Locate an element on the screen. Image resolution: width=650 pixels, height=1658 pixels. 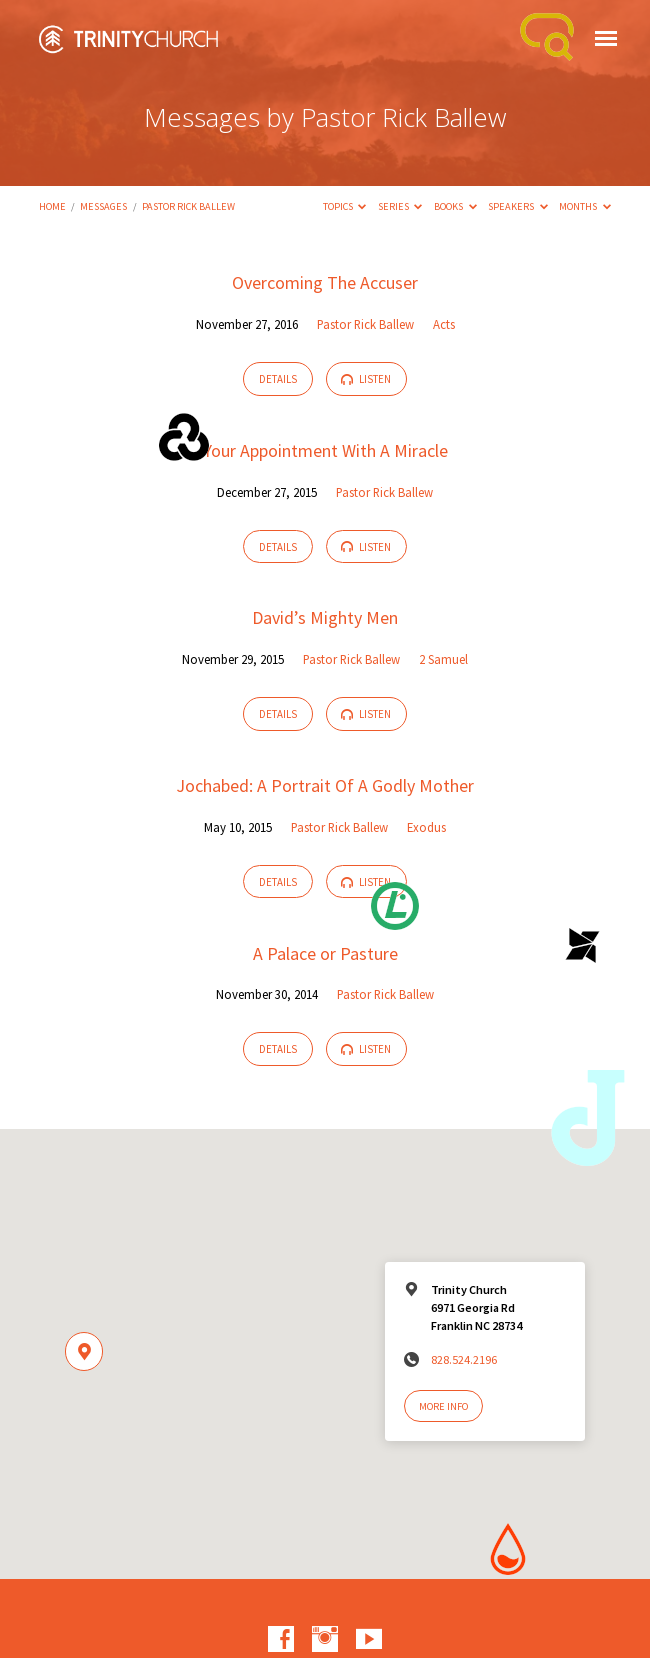
open Joplin note-taking app is located at coordinates (588, 1118).